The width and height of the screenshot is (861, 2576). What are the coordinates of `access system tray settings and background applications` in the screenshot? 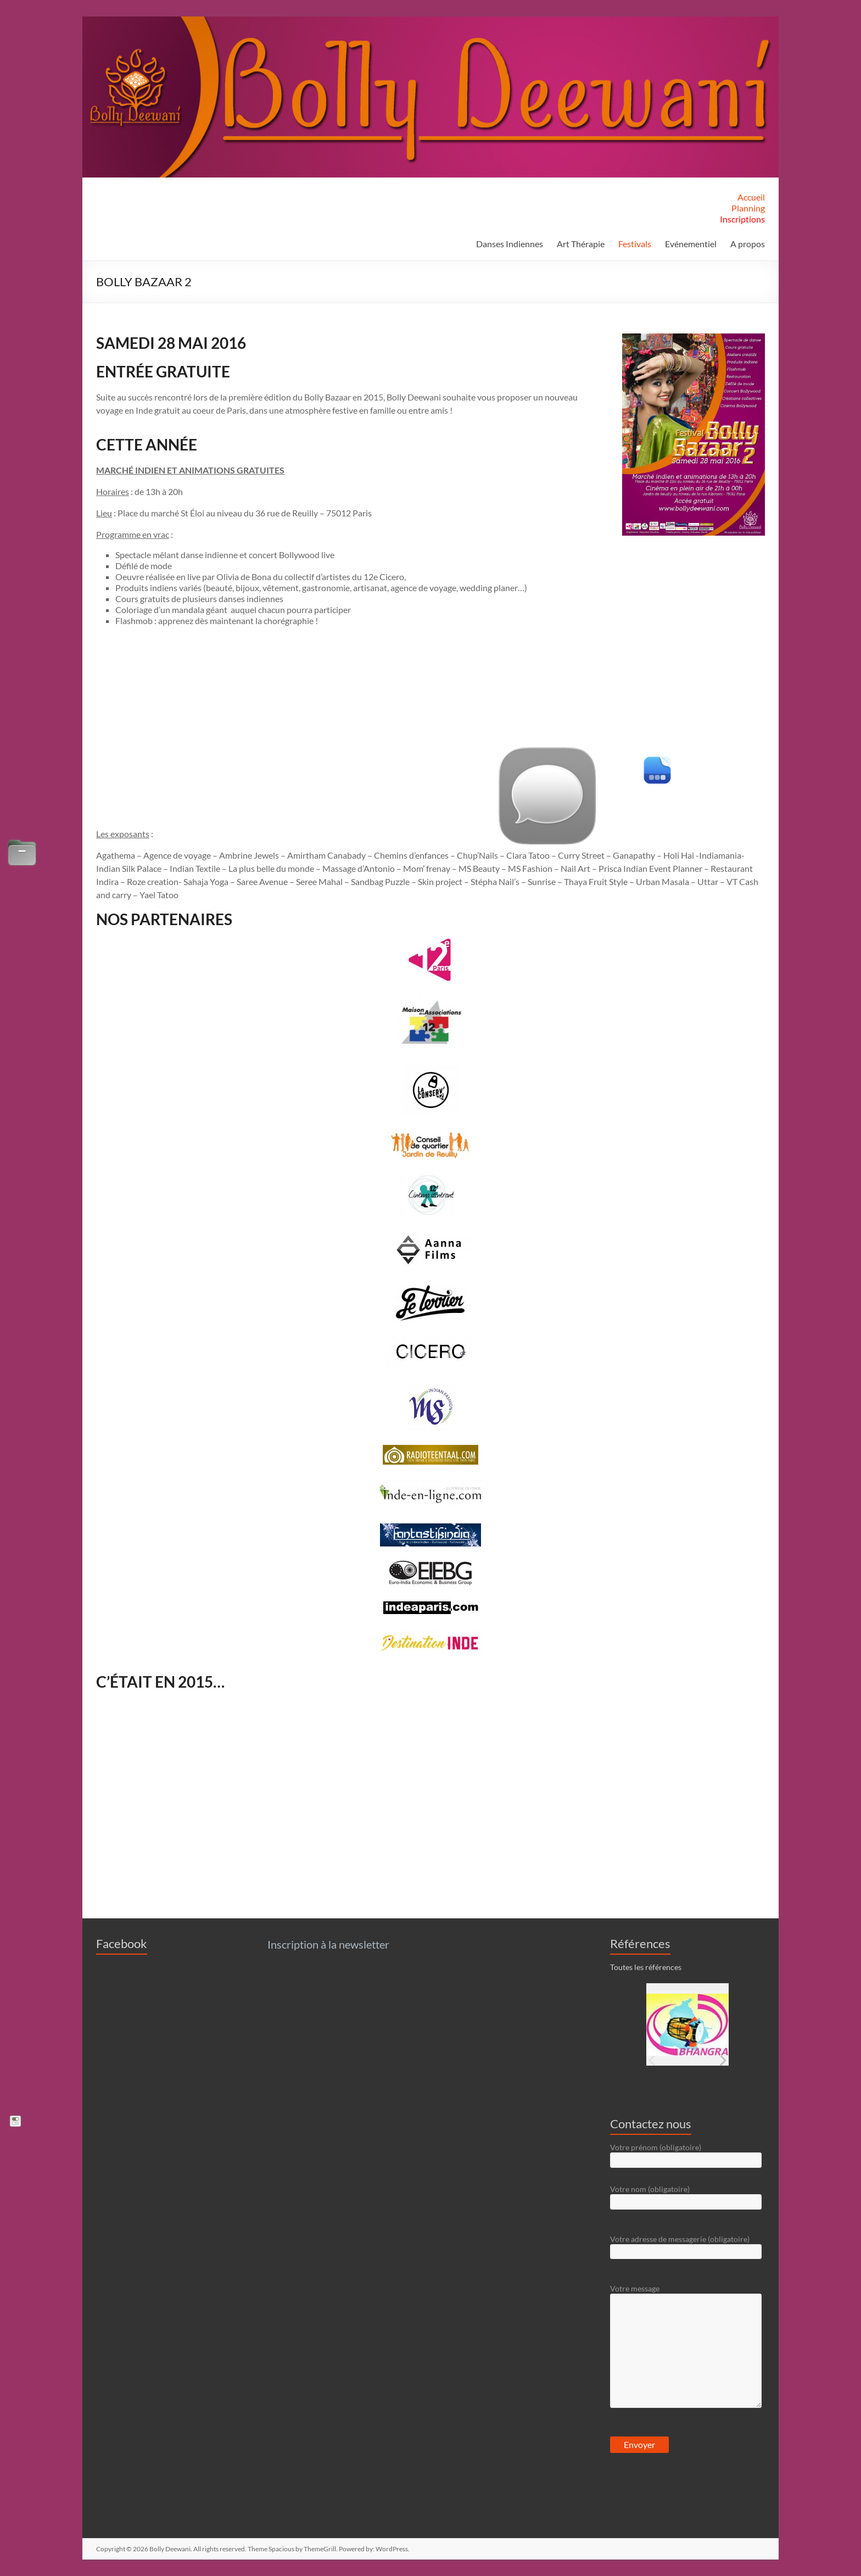 It's located at (657, 770).